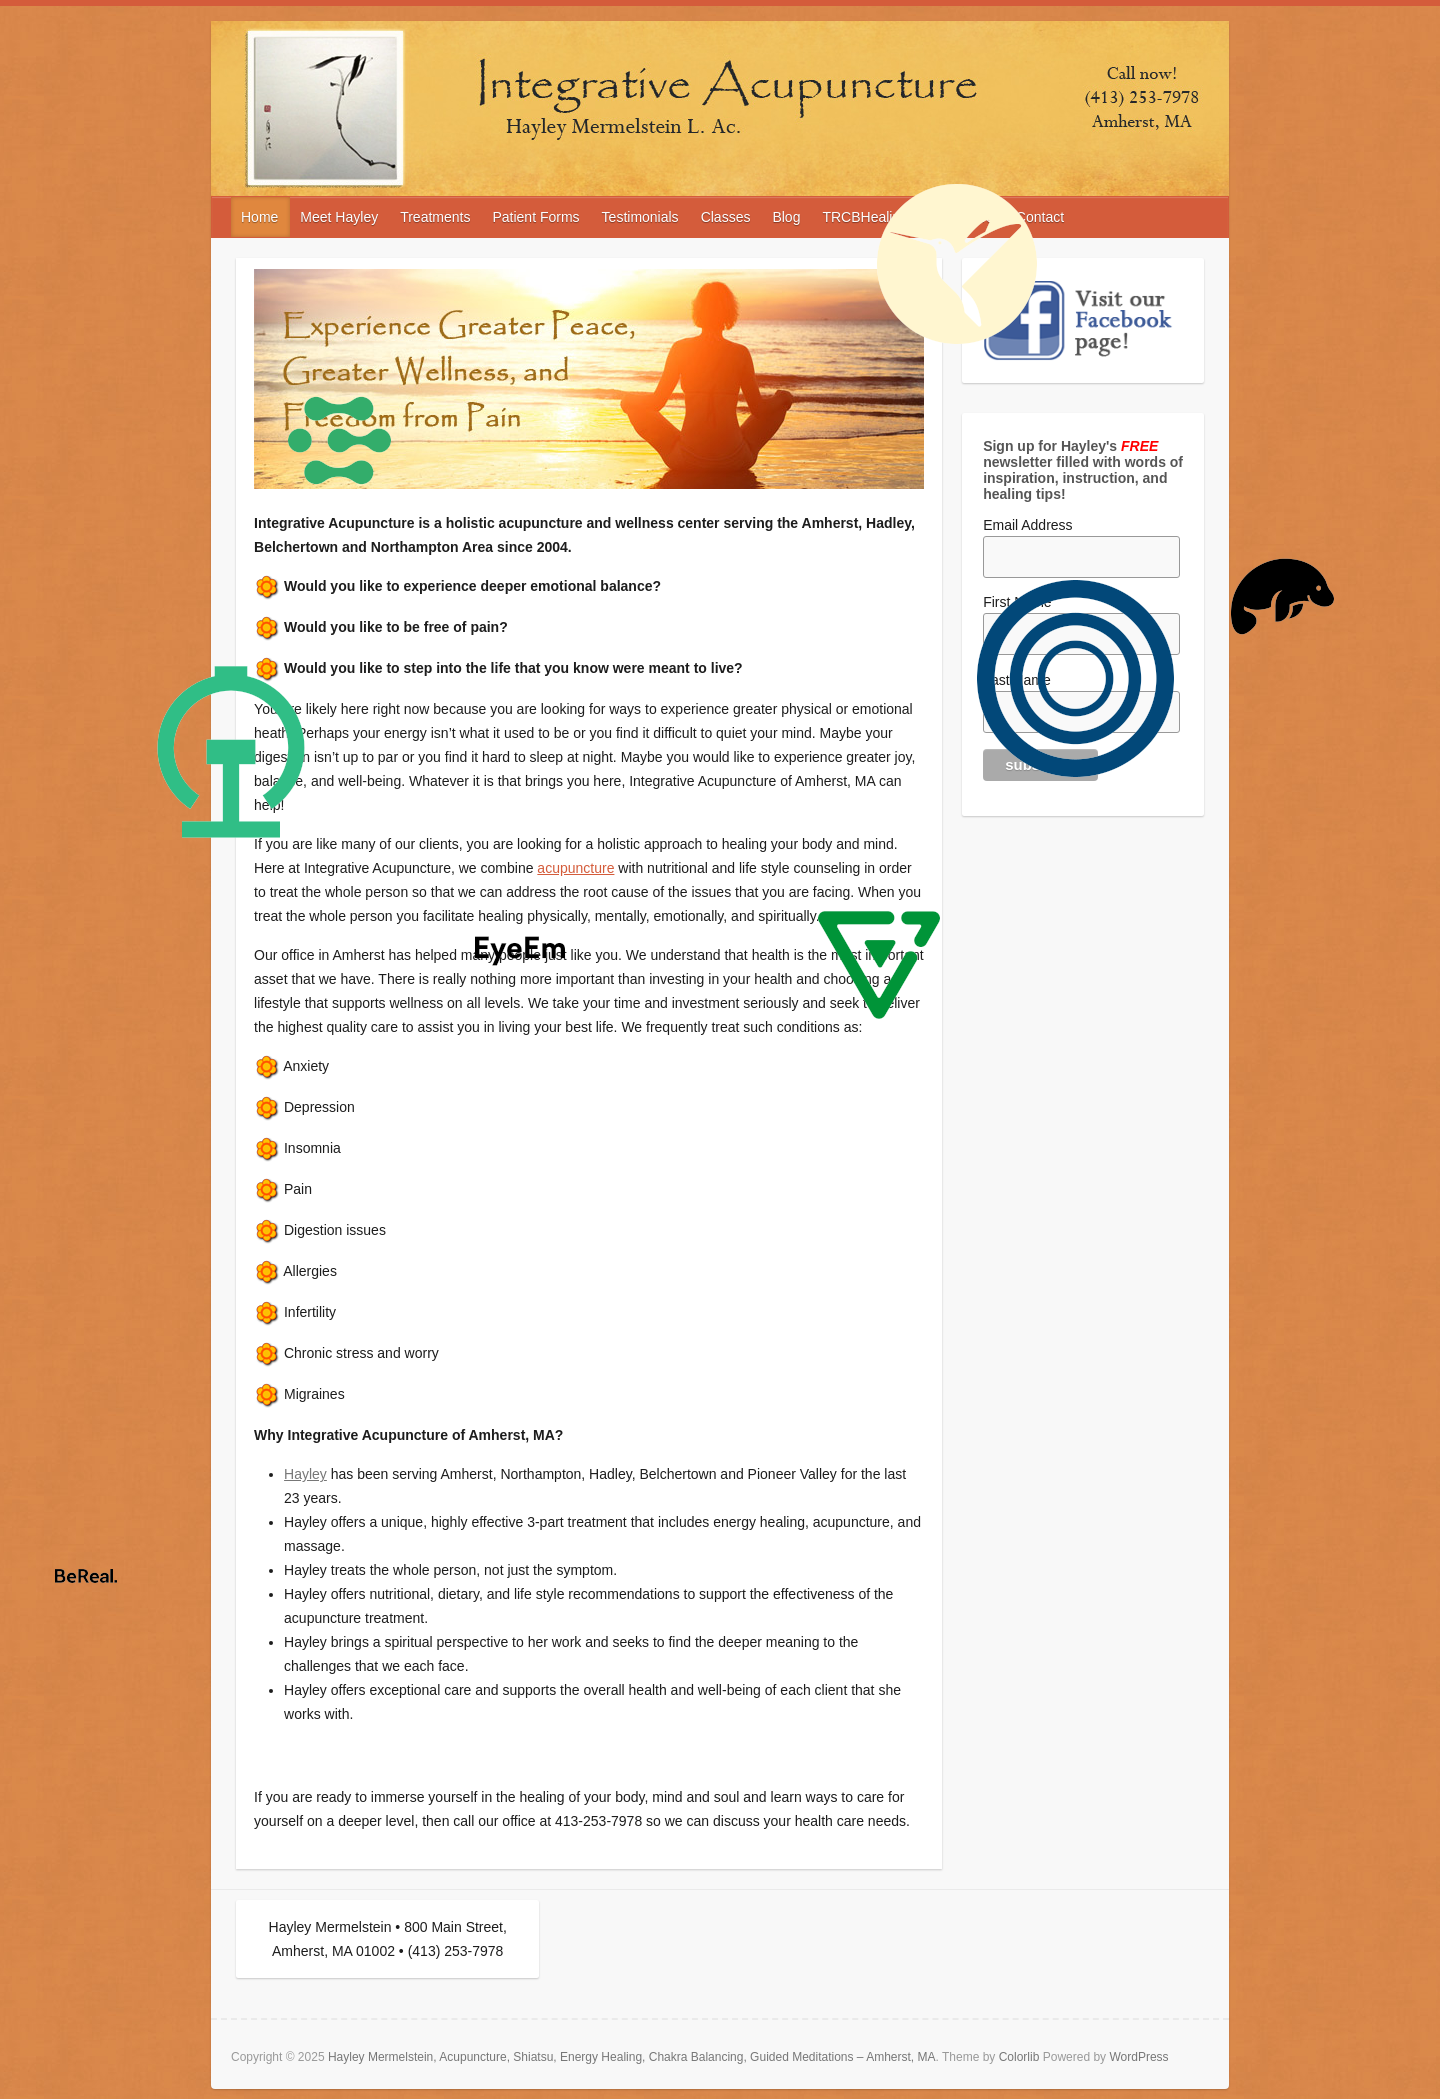 The image size is (1440, 2099). I want to click on open zen browser, so click(1075, 678).